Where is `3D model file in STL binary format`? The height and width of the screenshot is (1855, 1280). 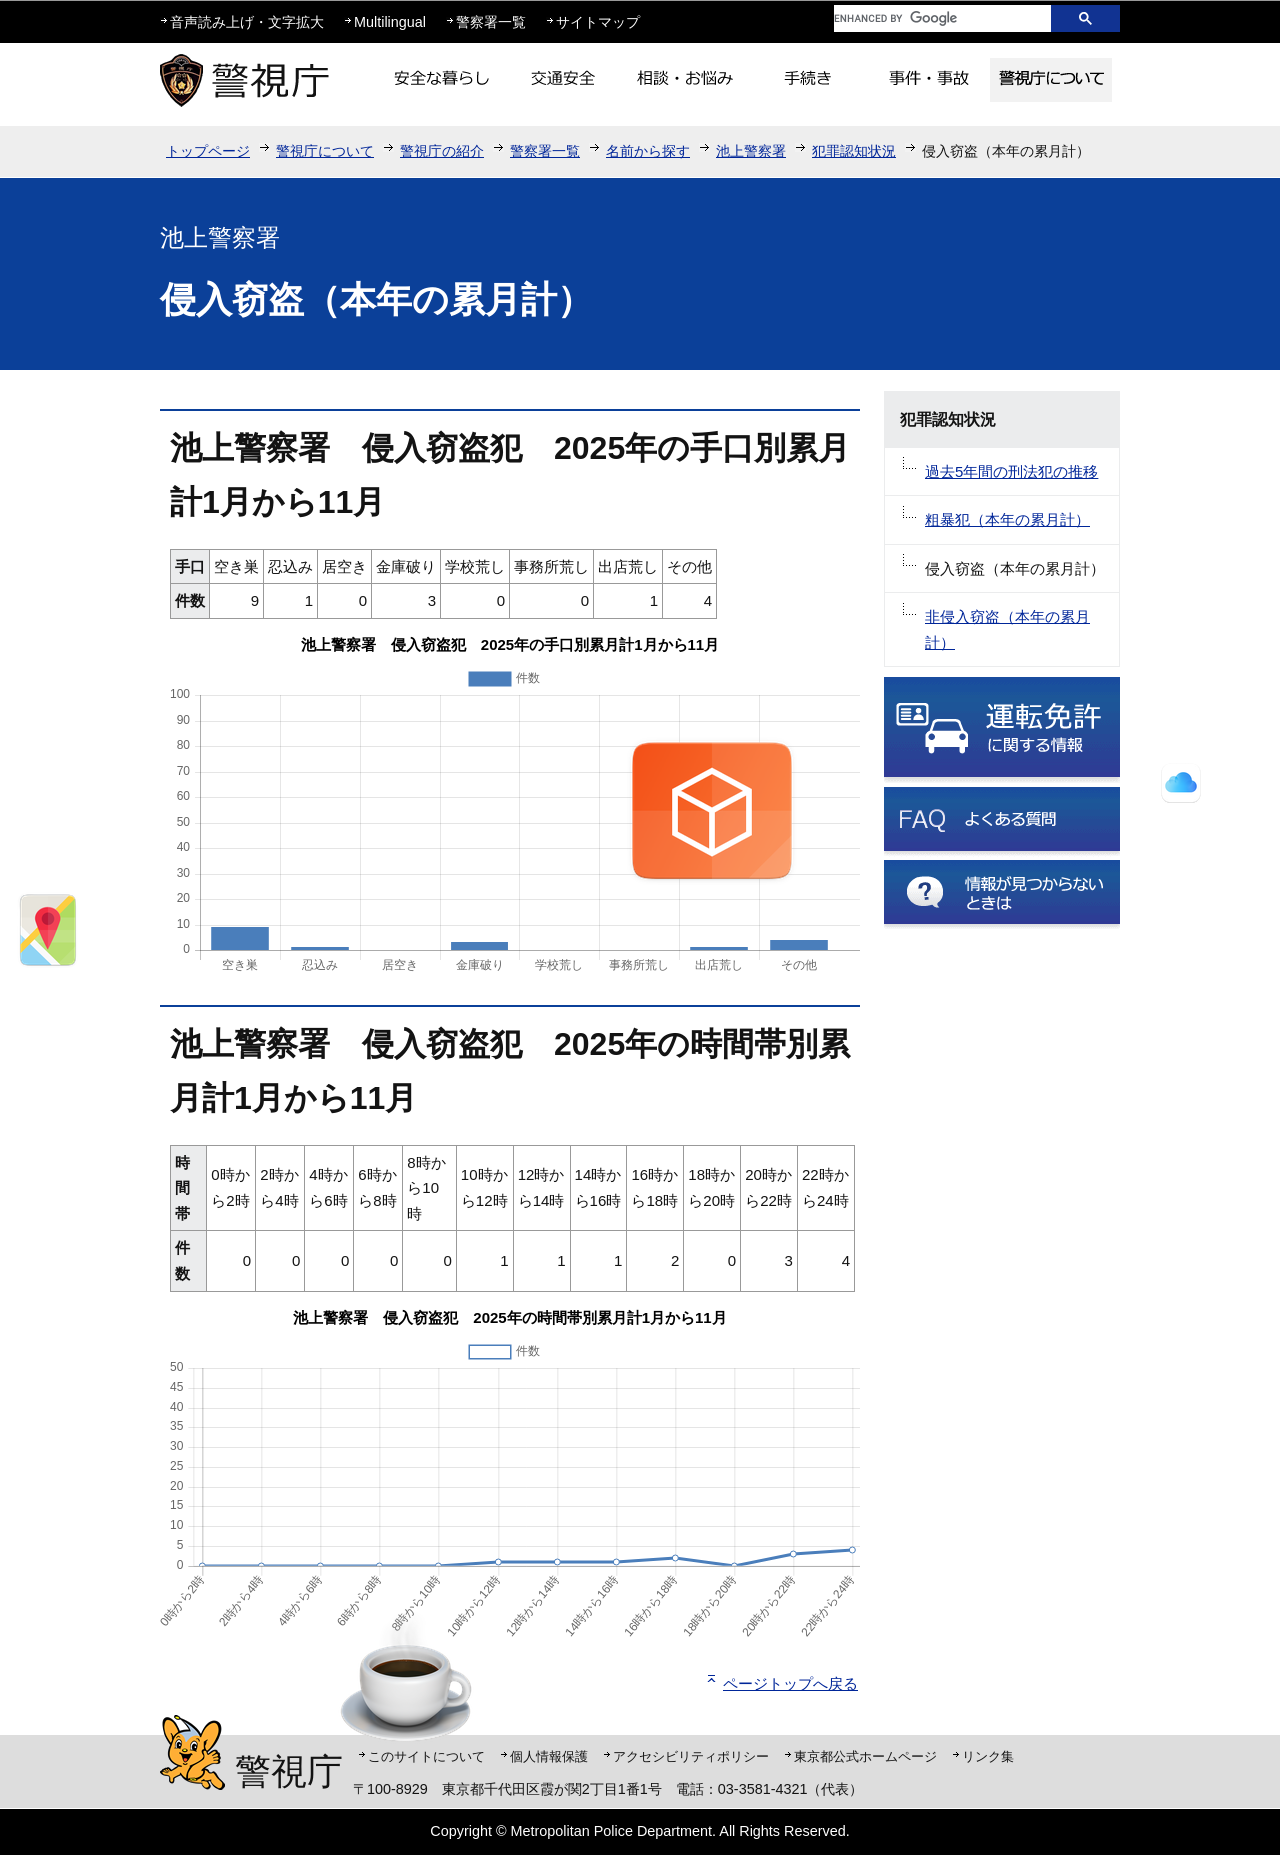
3D model file in STL binary format is located at coordinates (712, 805).